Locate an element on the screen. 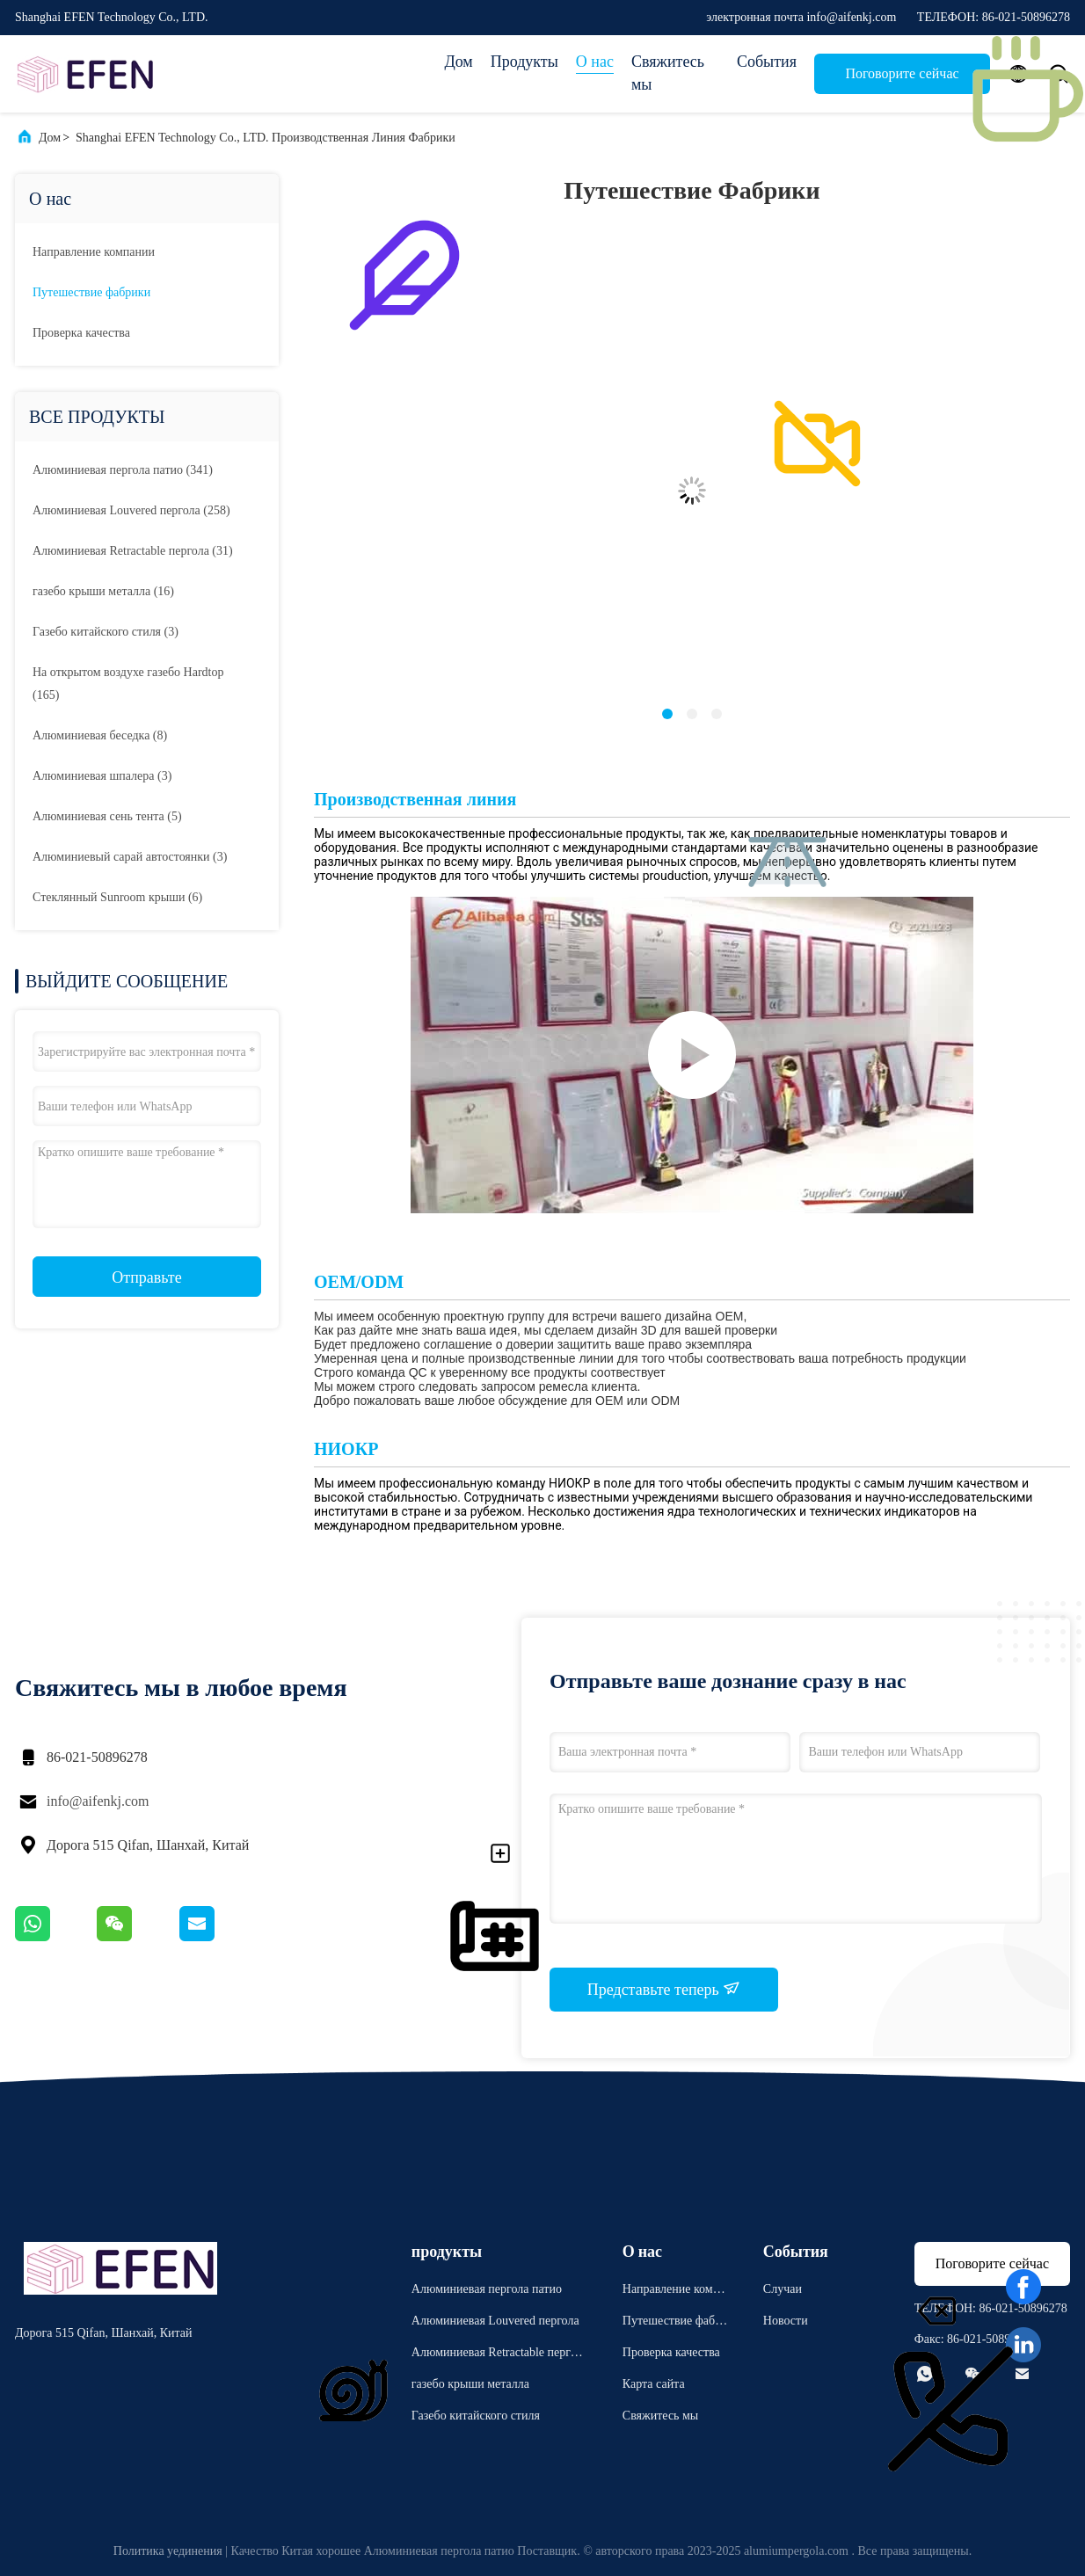 The image size is (1085, 2576). compose a new message or note is located at coordinates (404, 275).